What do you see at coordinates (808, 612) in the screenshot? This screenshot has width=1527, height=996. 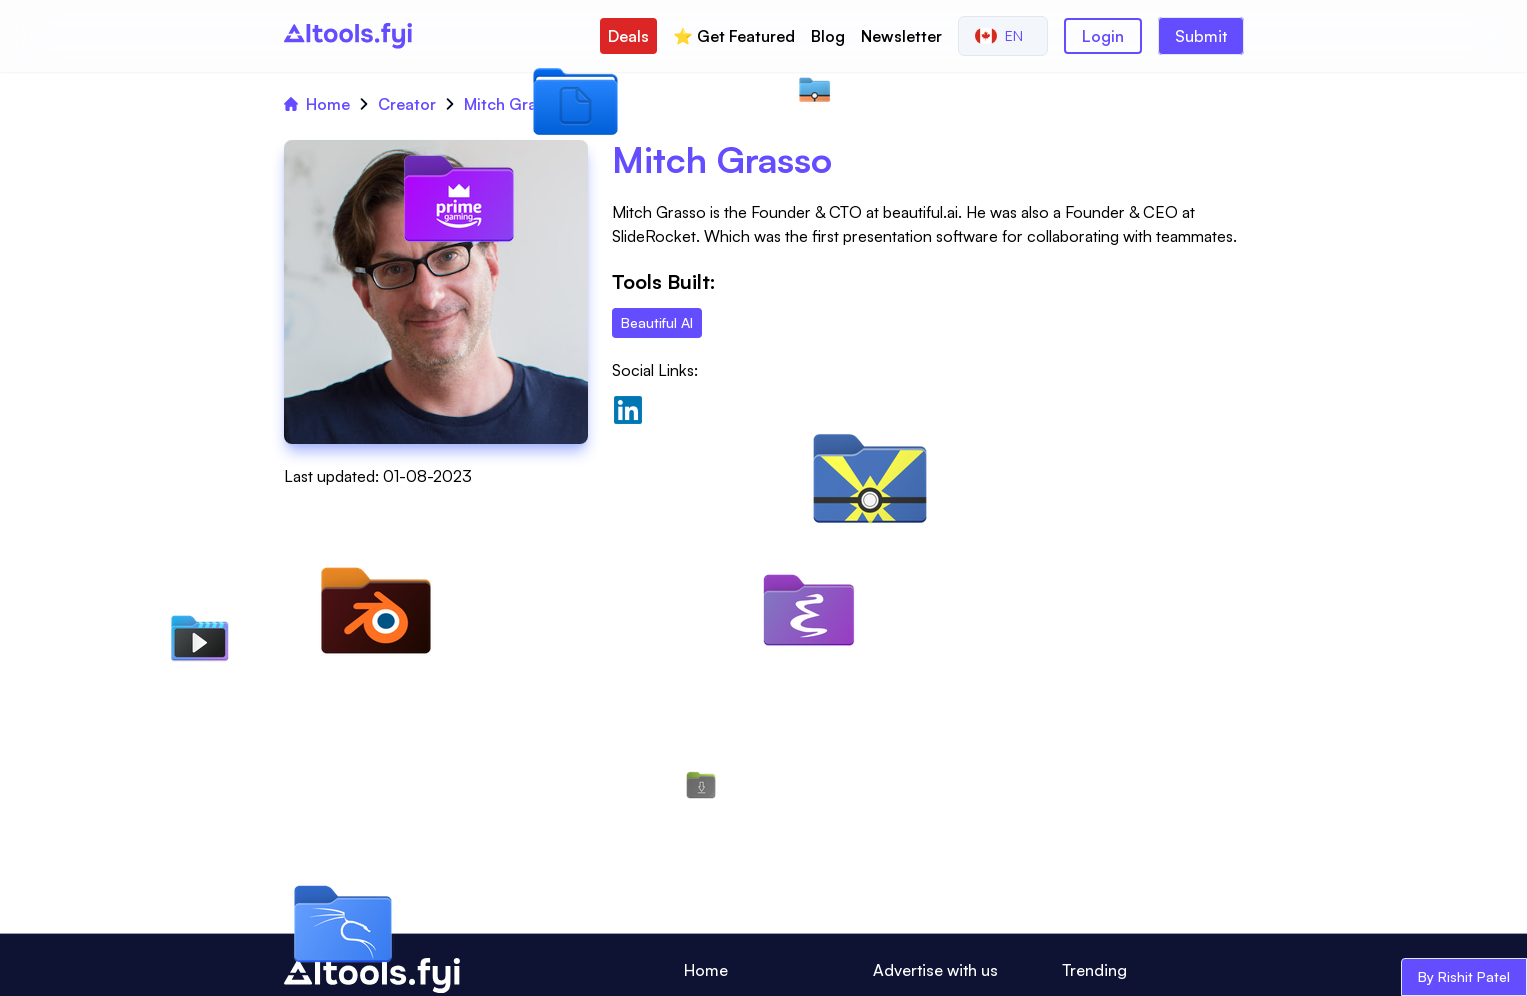 I see `open emacs configuration files folder` at bounding box center [808, 612].